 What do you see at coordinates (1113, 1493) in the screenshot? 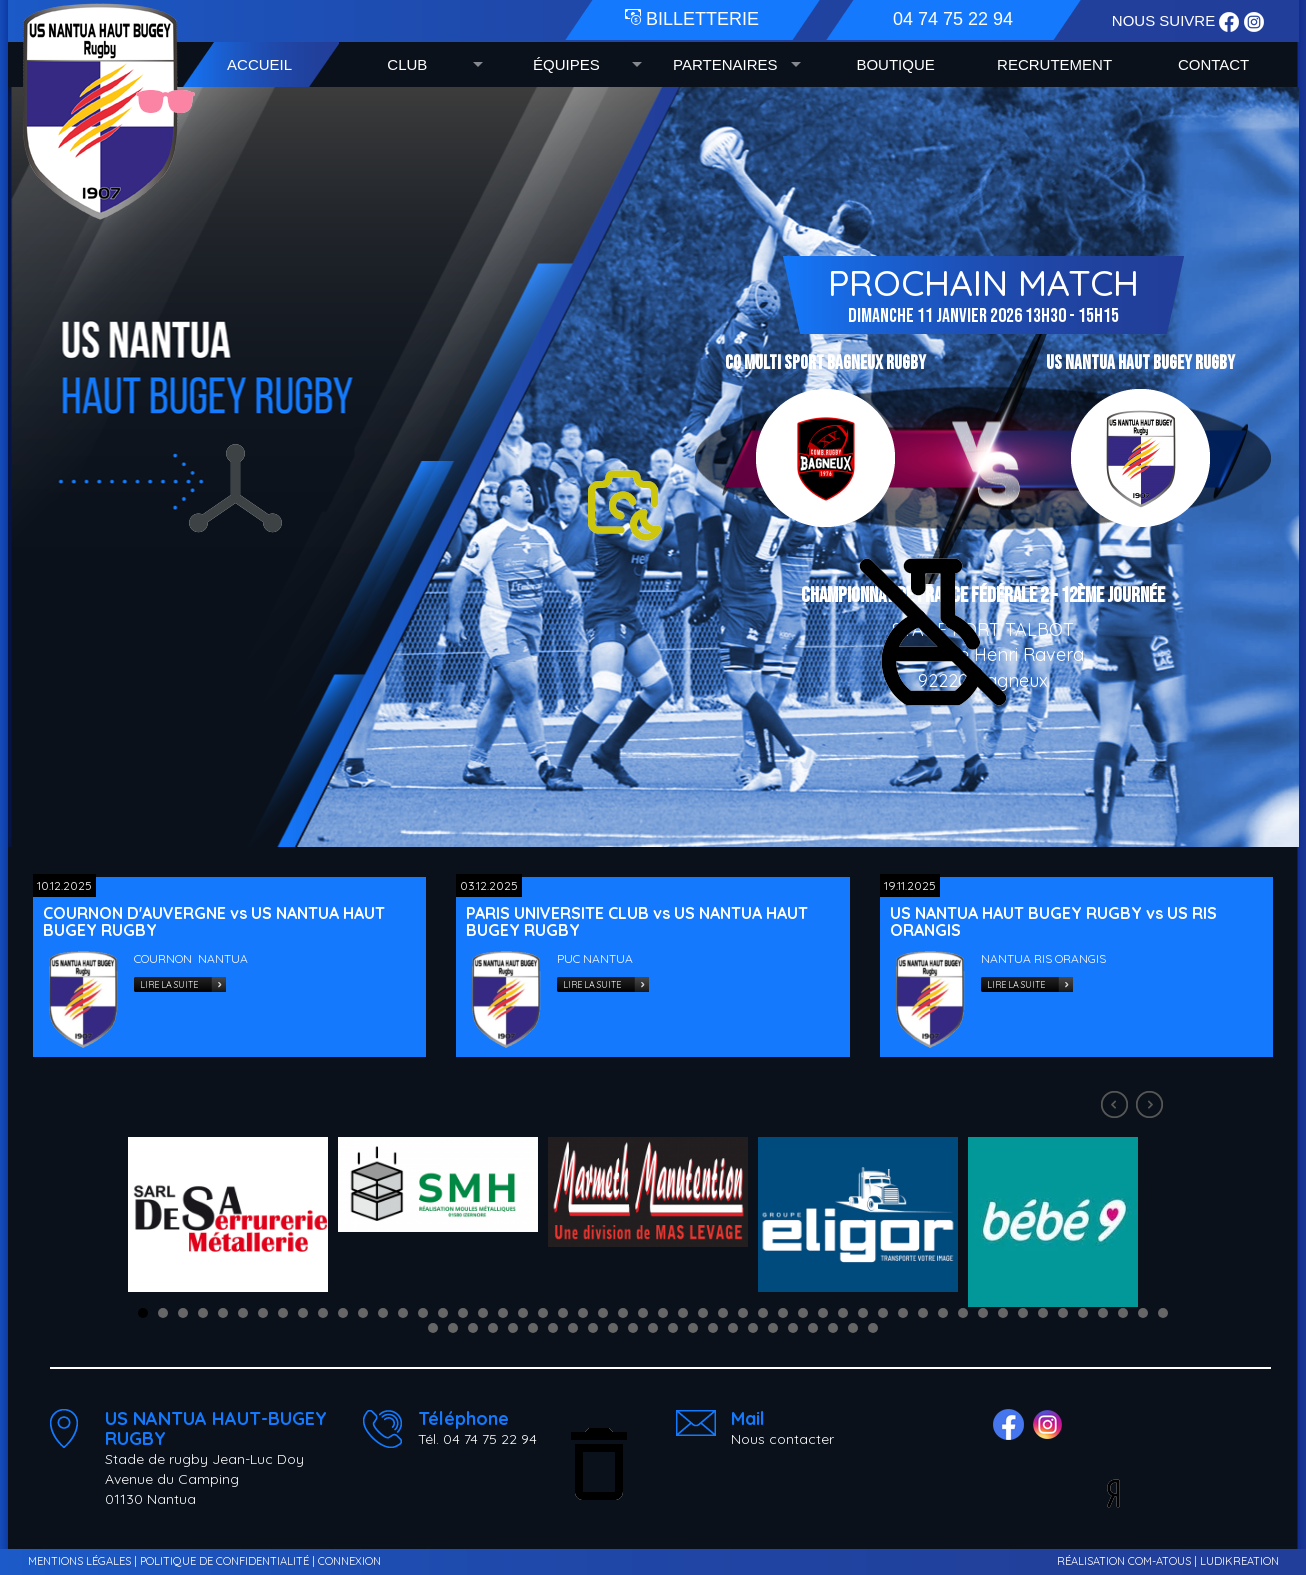
I see `open yandex app or services` at bounding box center [1113, 1493].